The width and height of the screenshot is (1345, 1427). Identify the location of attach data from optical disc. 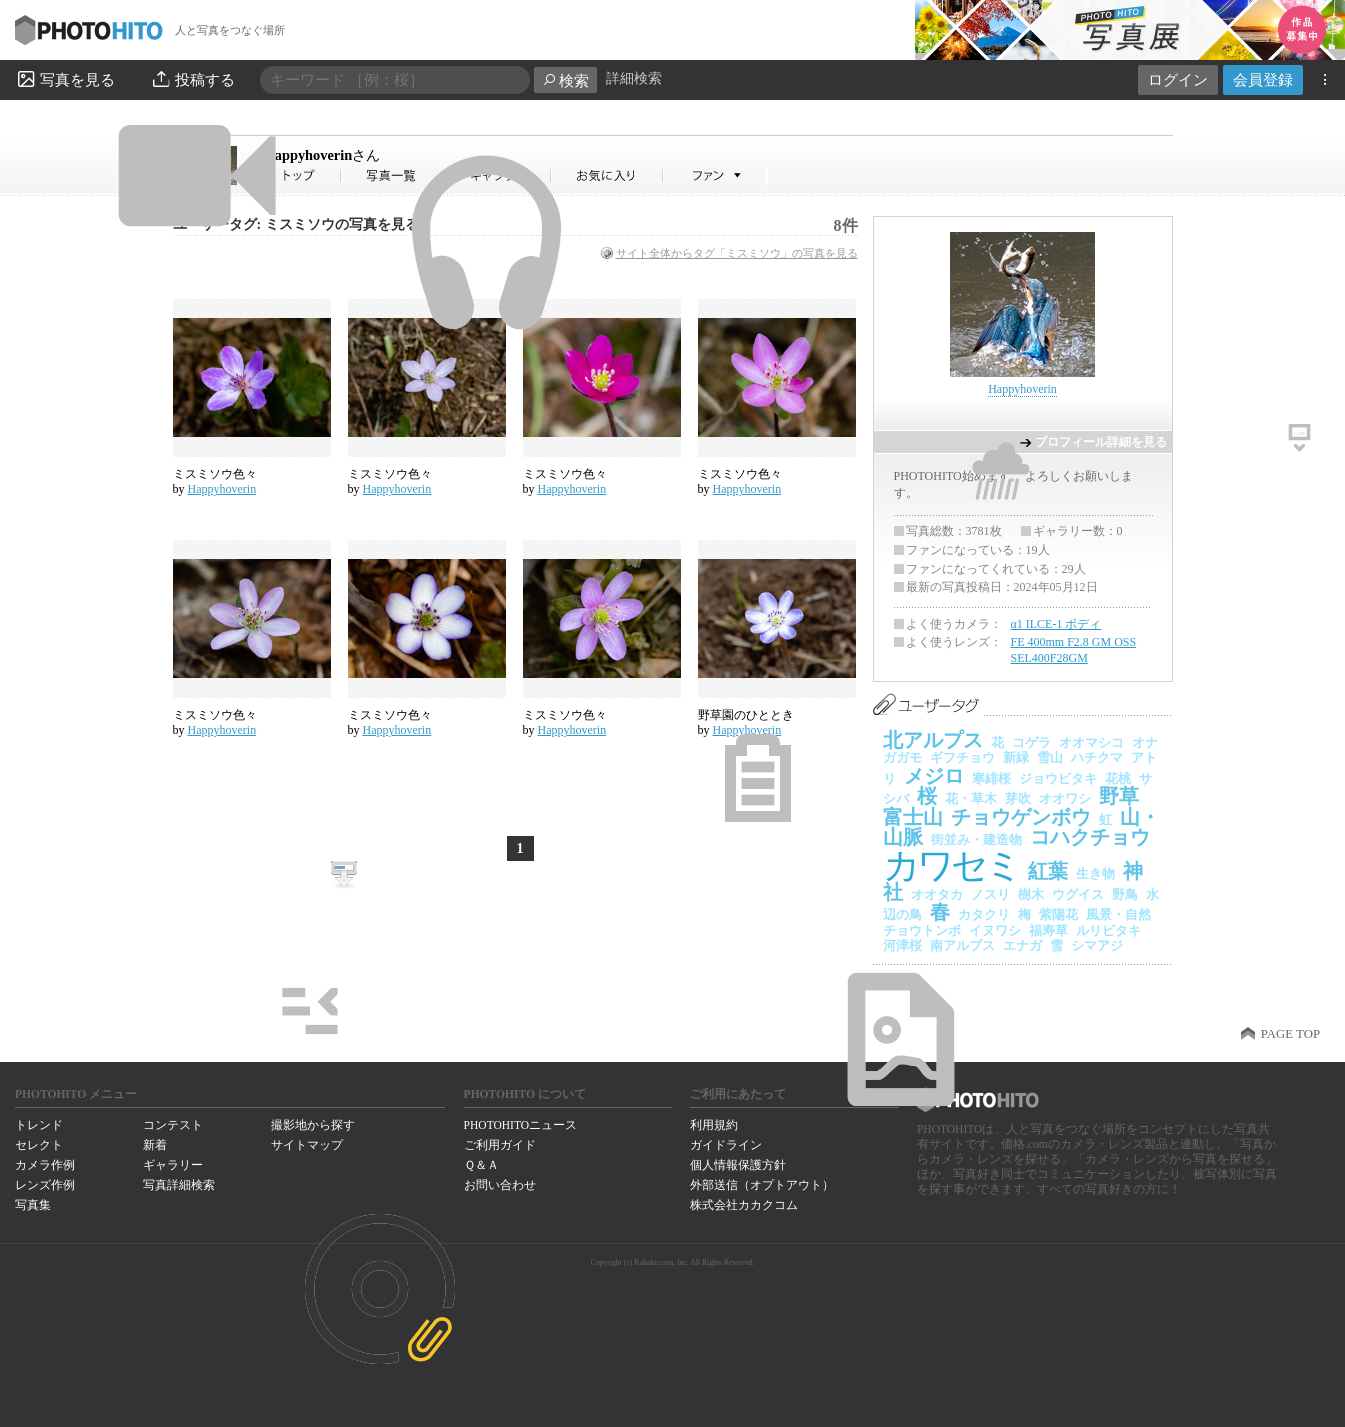
(380, 1289).